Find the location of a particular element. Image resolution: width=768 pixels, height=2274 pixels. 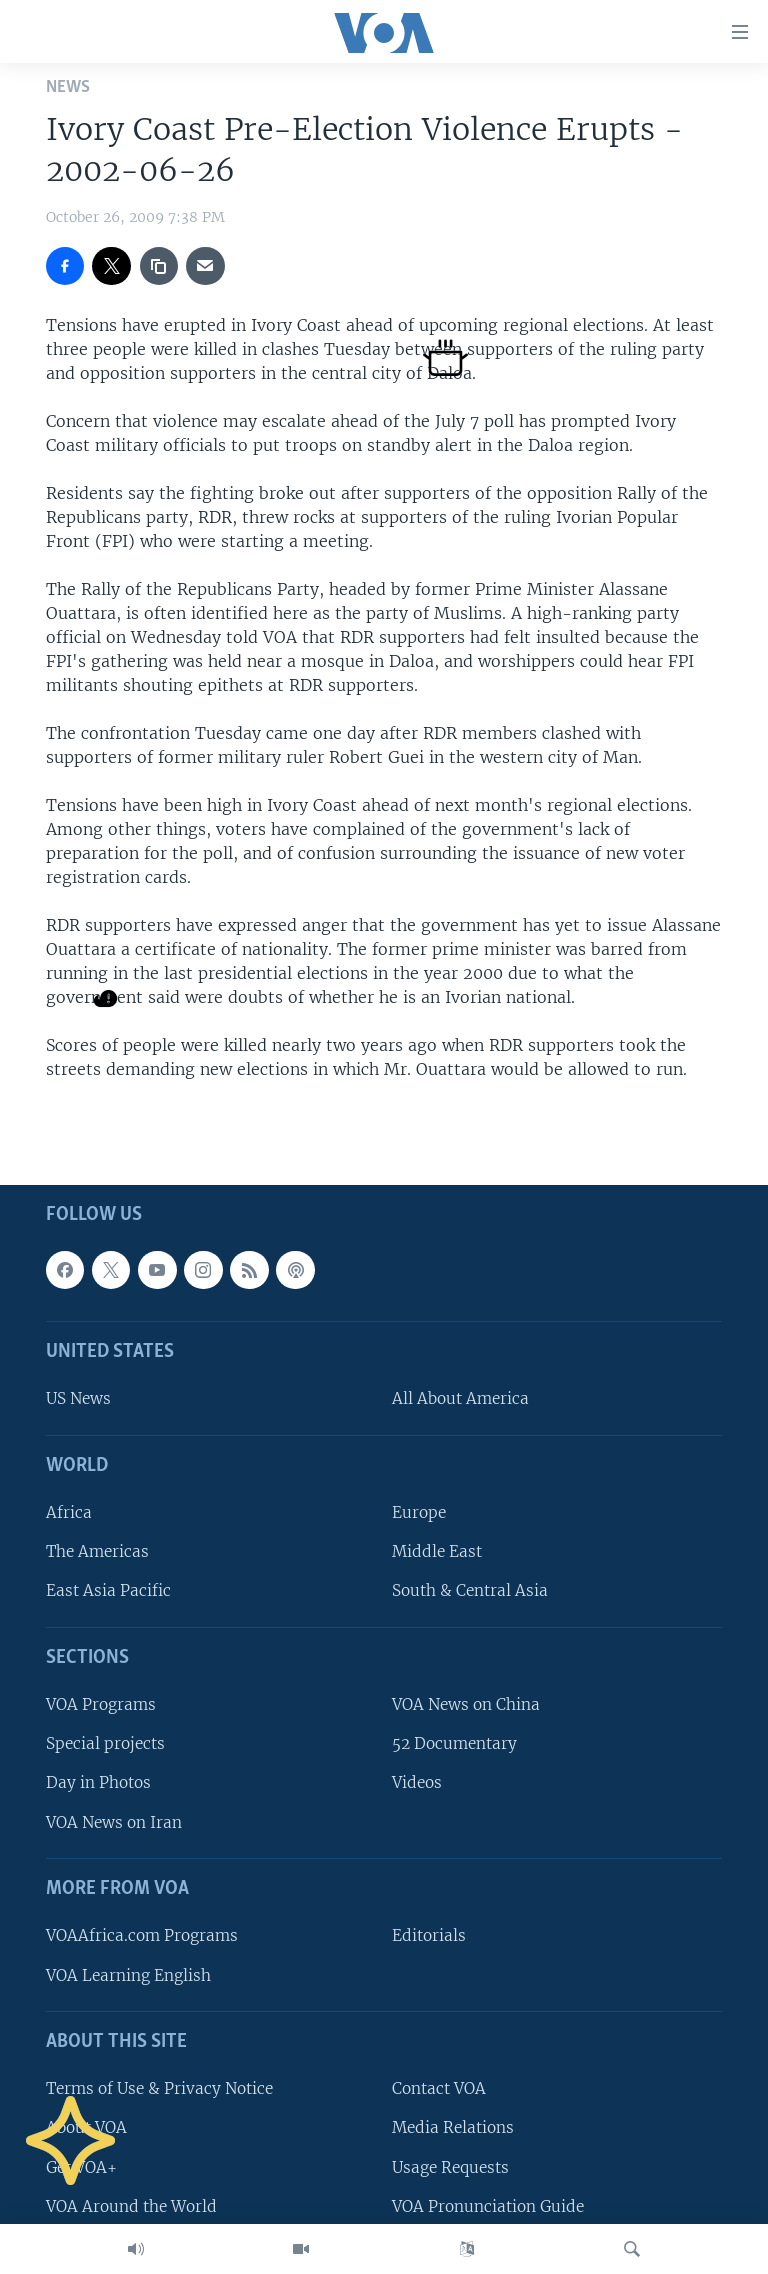

indicates AI-generated or enhanced content is located at coordinates (70, 2140).